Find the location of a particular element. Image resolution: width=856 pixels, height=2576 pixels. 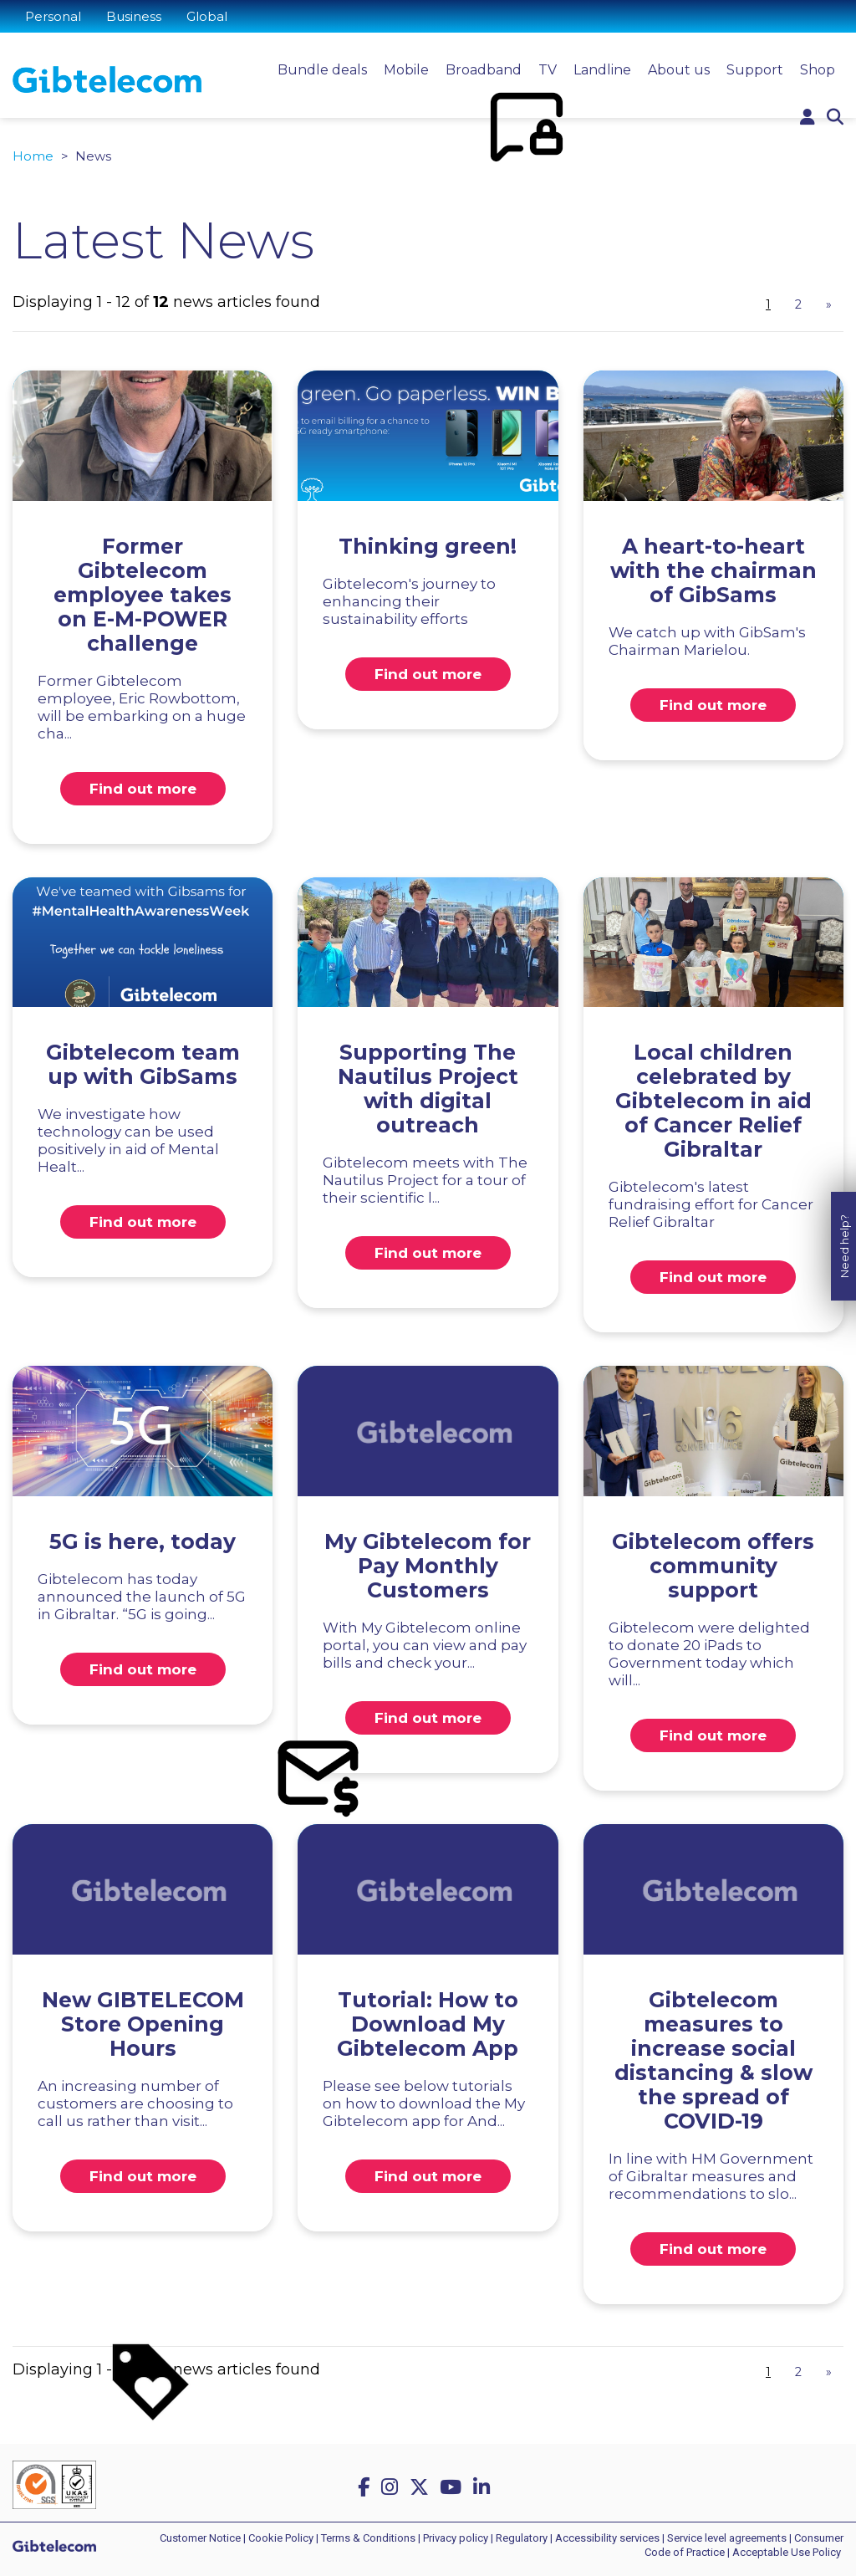

view payment or invoice emails is located at coordinates (318, 1772).